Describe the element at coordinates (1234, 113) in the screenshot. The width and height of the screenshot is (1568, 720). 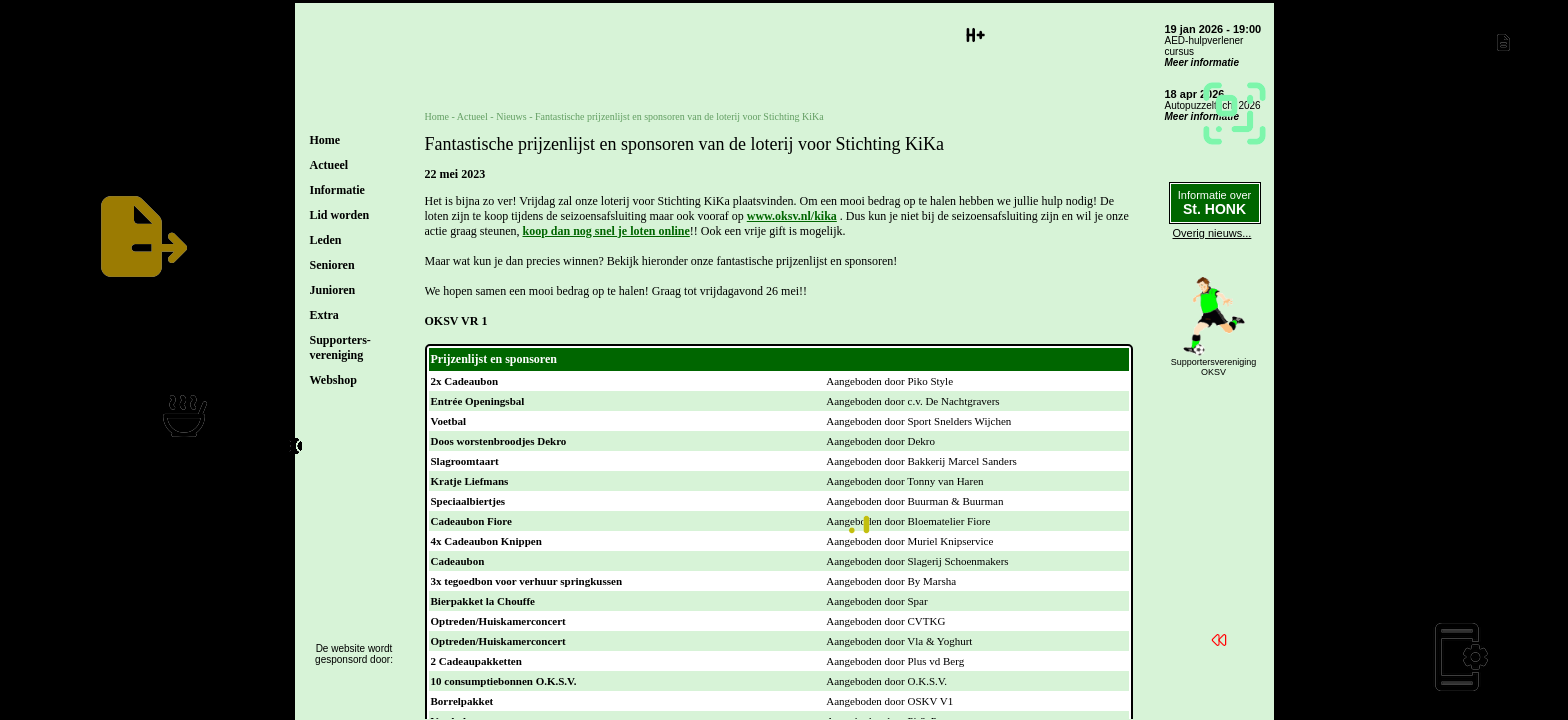
I see `scan a QR code` at that location.